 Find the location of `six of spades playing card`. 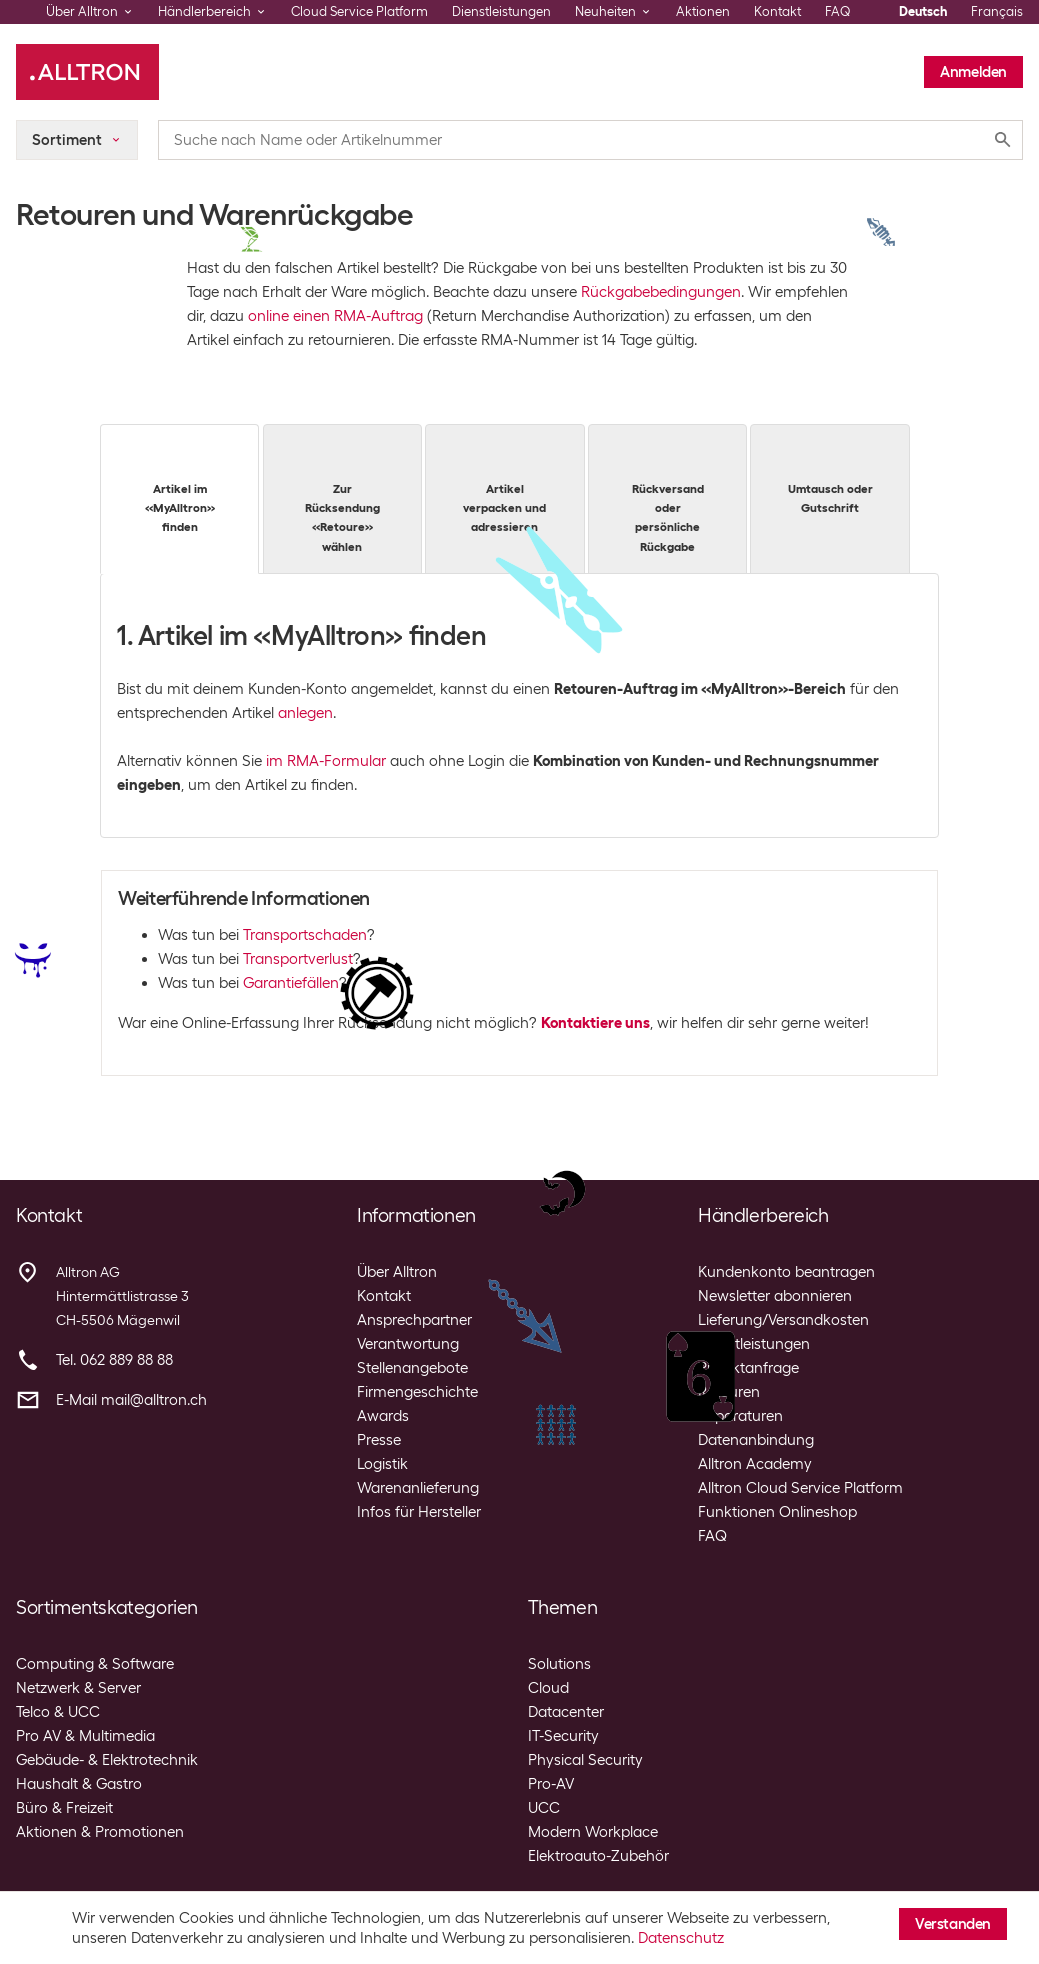

six of spades playing card is located at coordinates (700, 1376).